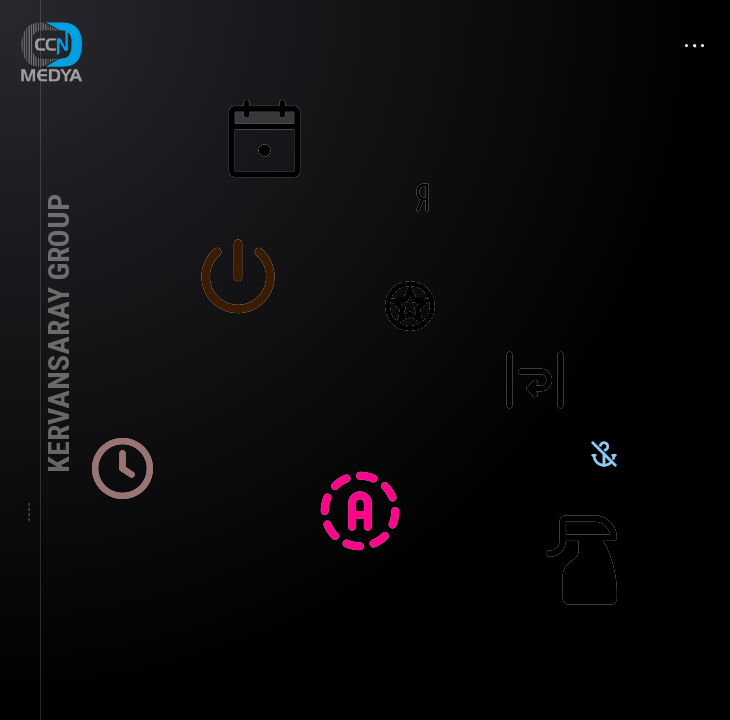 The height and width of the screenshot is (720, 730). Describe the element at coordinates (422, 197) in the screenshot. I see `open yandex app or services` at that location.